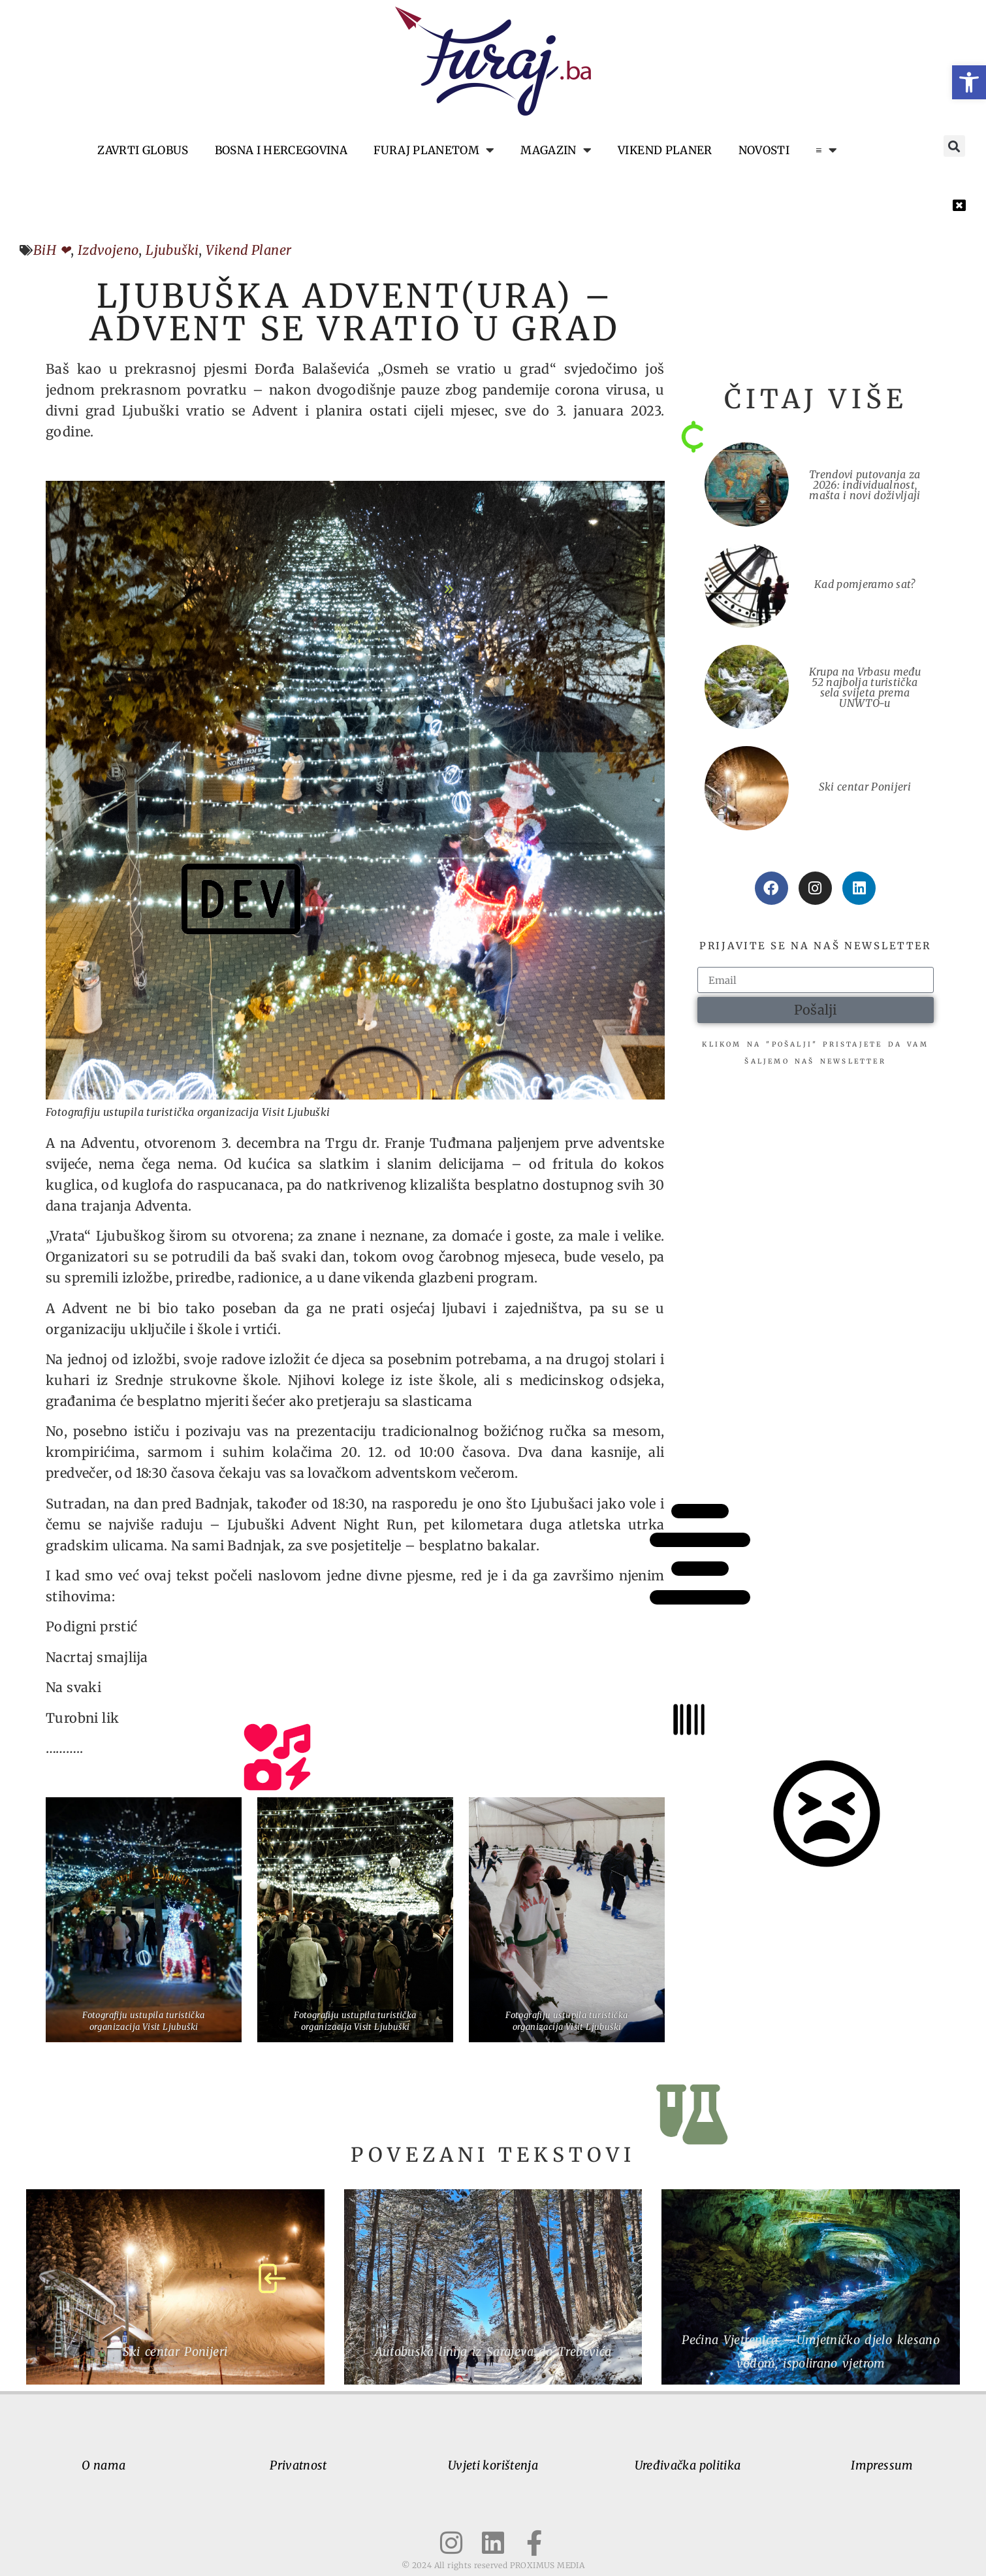  Describe the element at coordinates (692, 436) in the screenshot. I see `indicates a price or cost in cents` at that location.